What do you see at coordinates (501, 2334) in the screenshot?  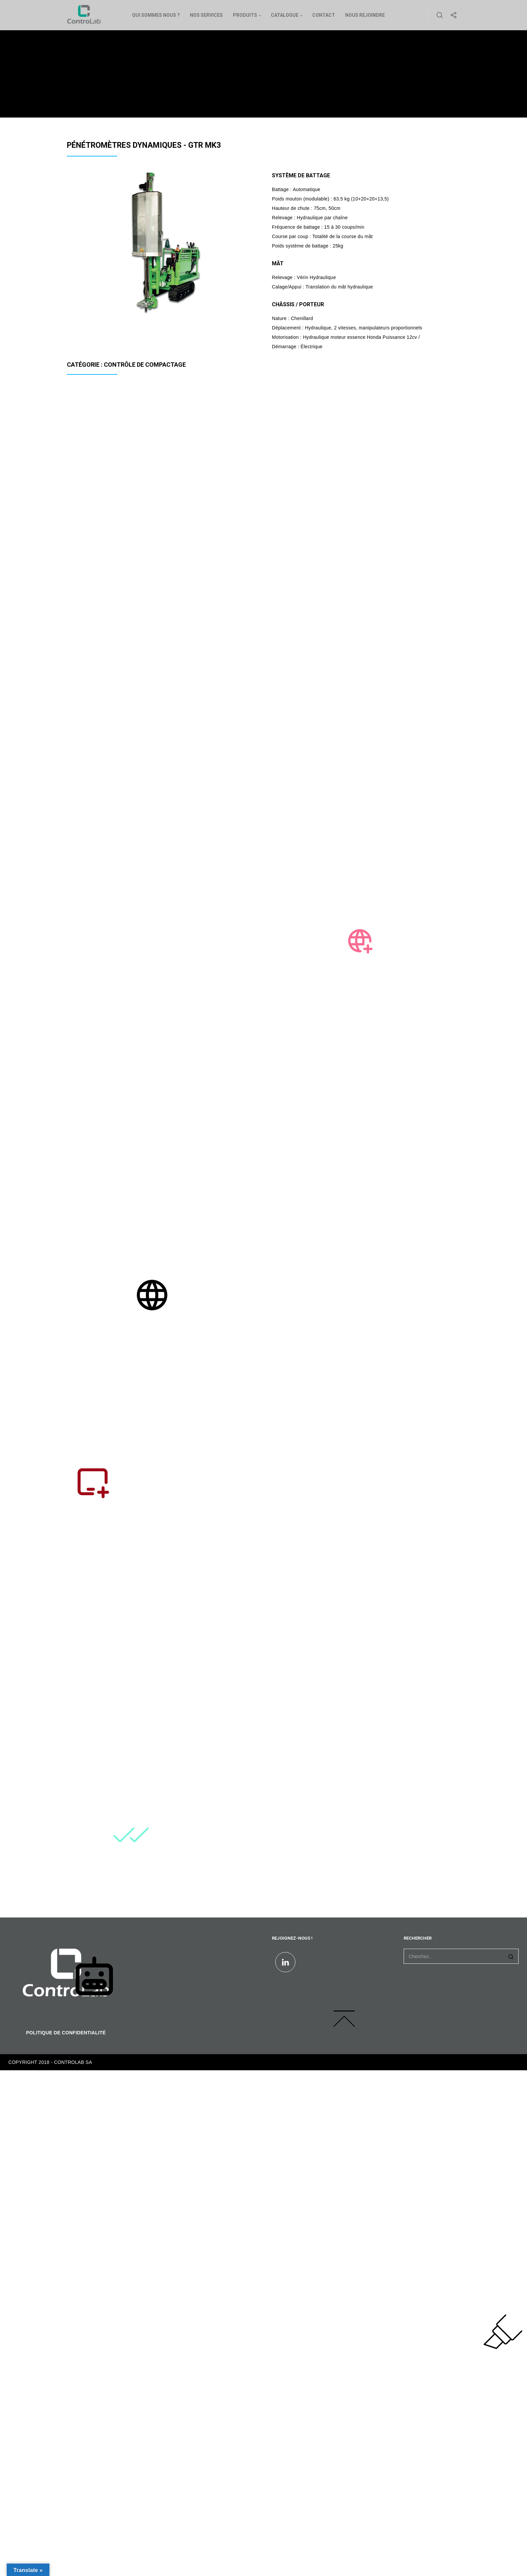 I see `highlight or mark selected text` at bounding box center [501, 2334].